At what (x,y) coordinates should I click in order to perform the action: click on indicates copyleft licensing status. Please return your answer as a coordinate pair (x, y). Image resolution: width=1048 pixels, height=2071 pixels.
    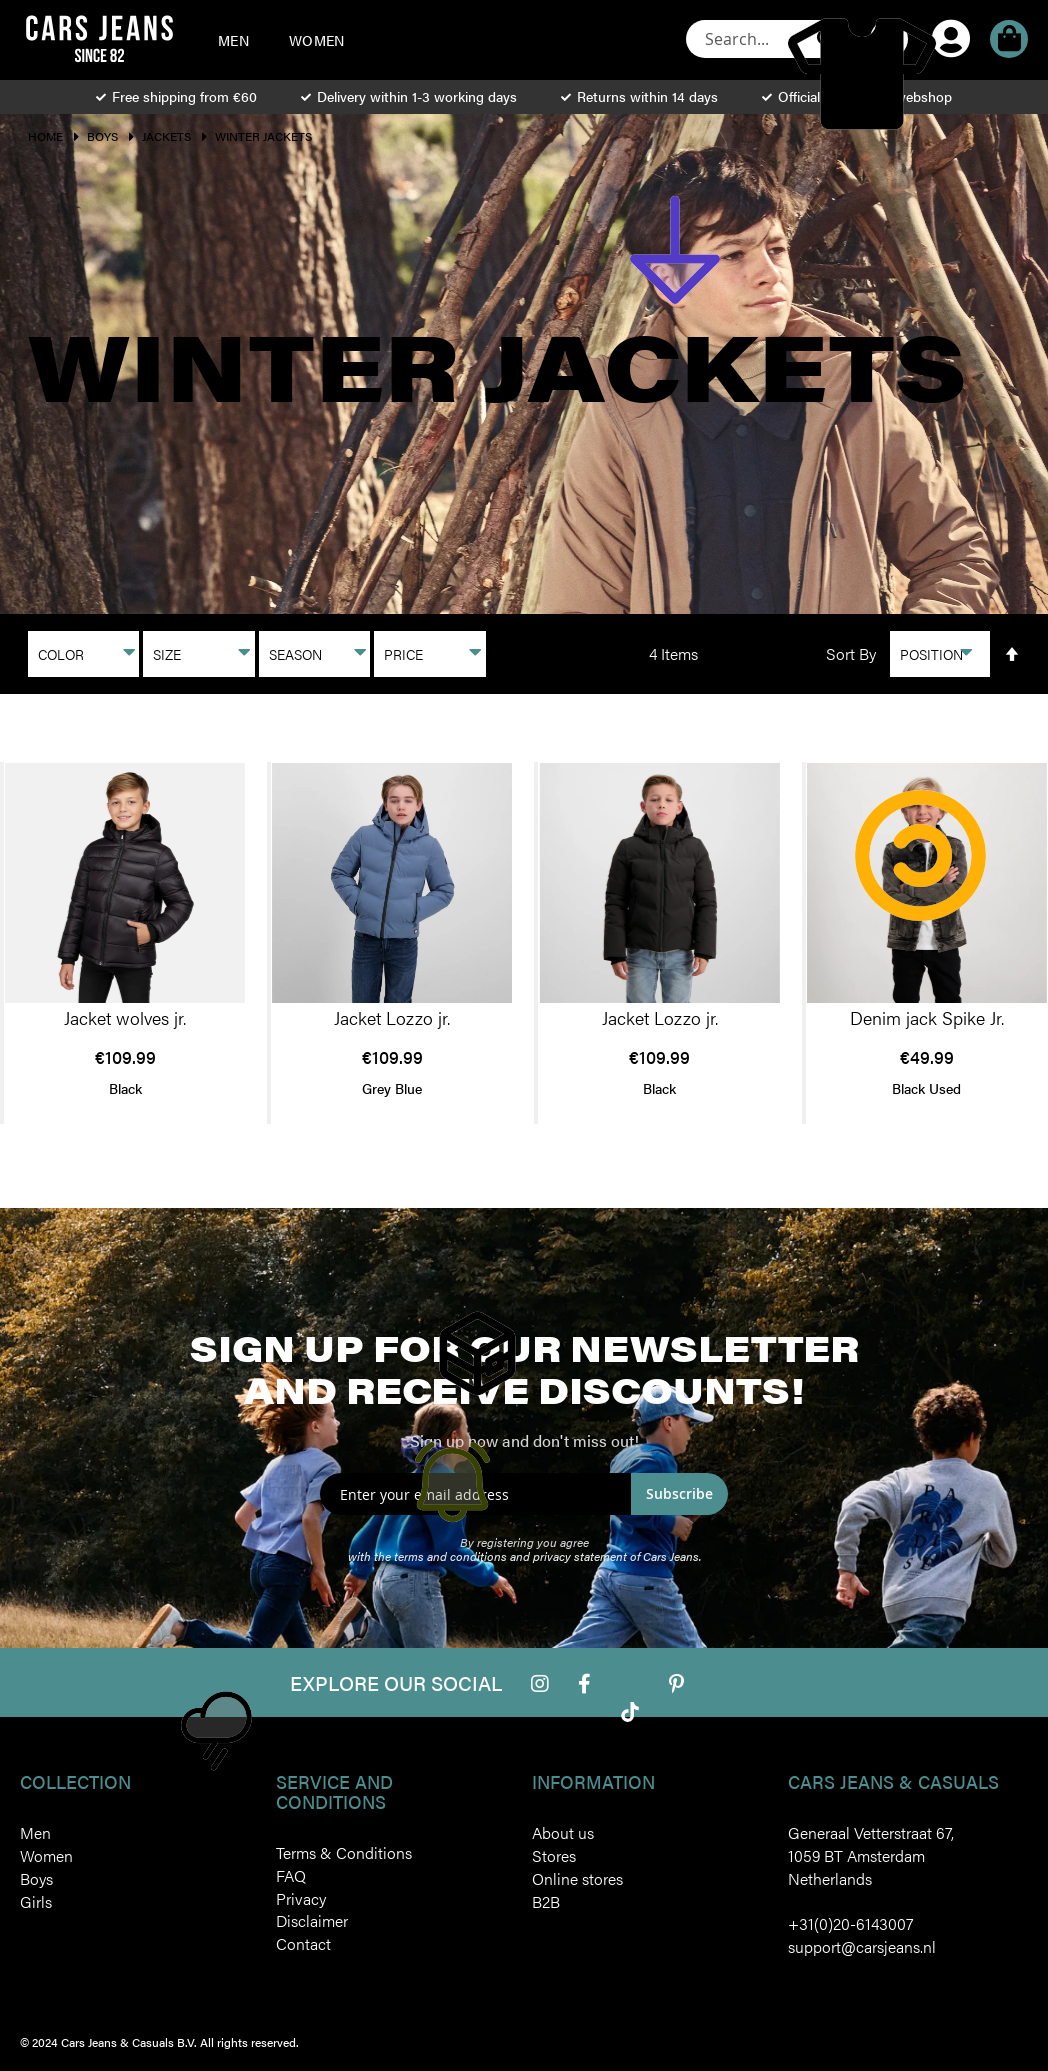
    Looking at the image, I should click on (920, 855).